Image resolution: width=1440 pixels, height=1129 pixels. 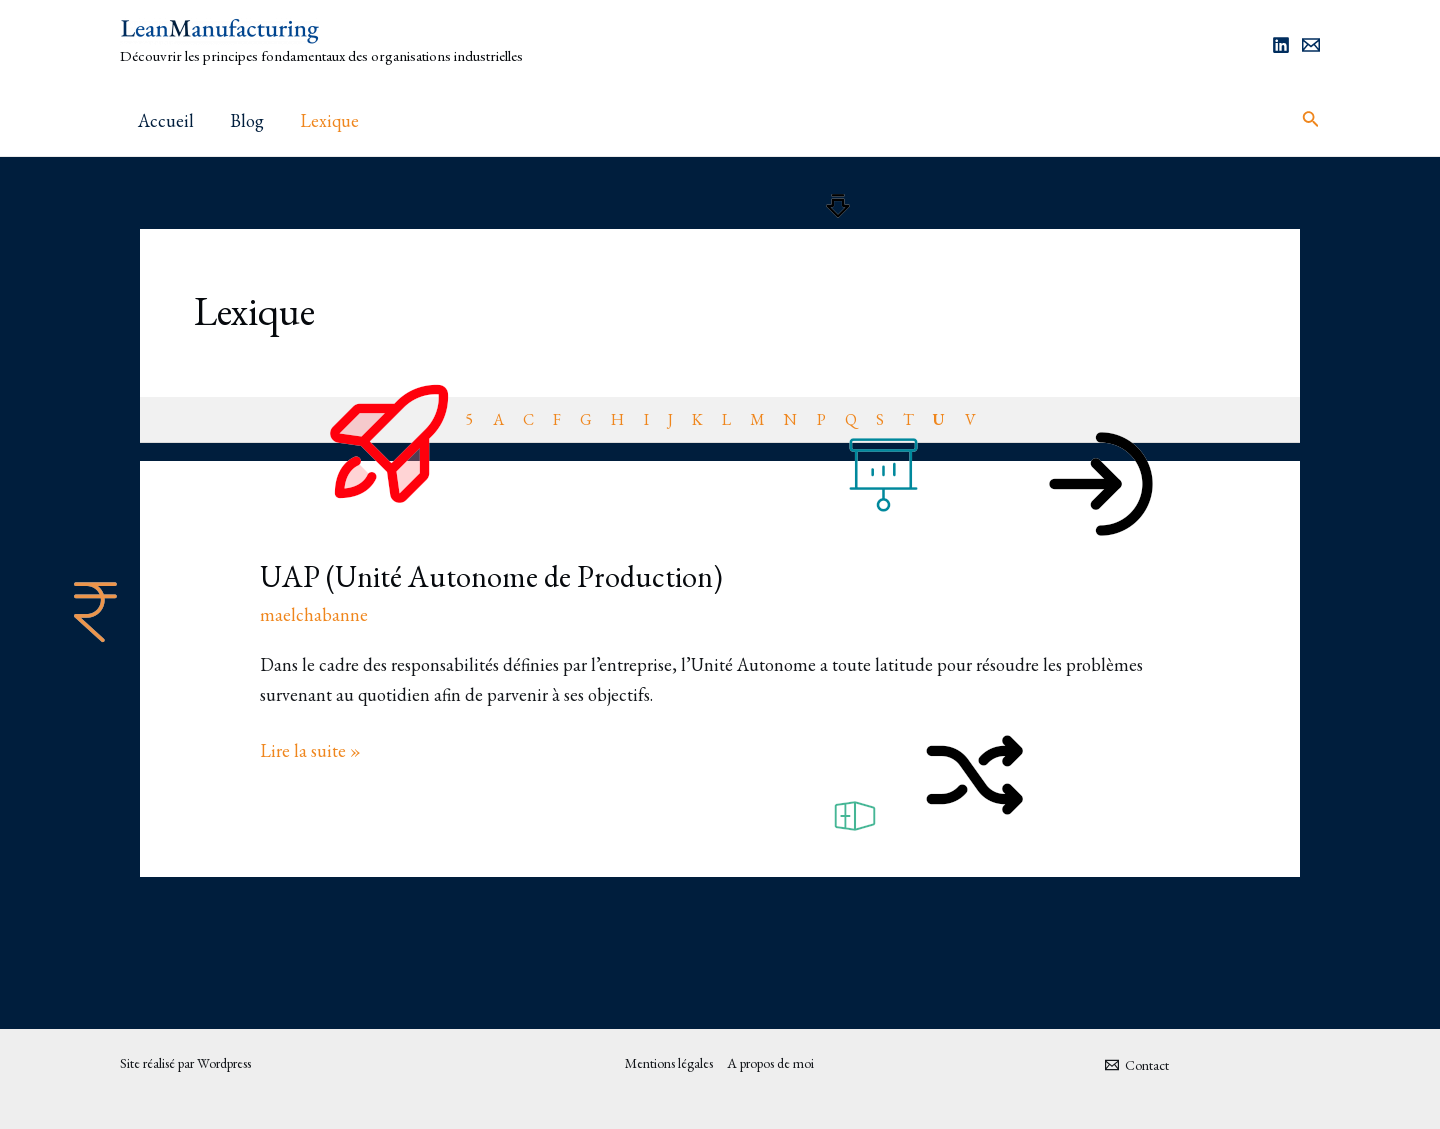 I want to click on download file or content, so click(x=838, y=205).